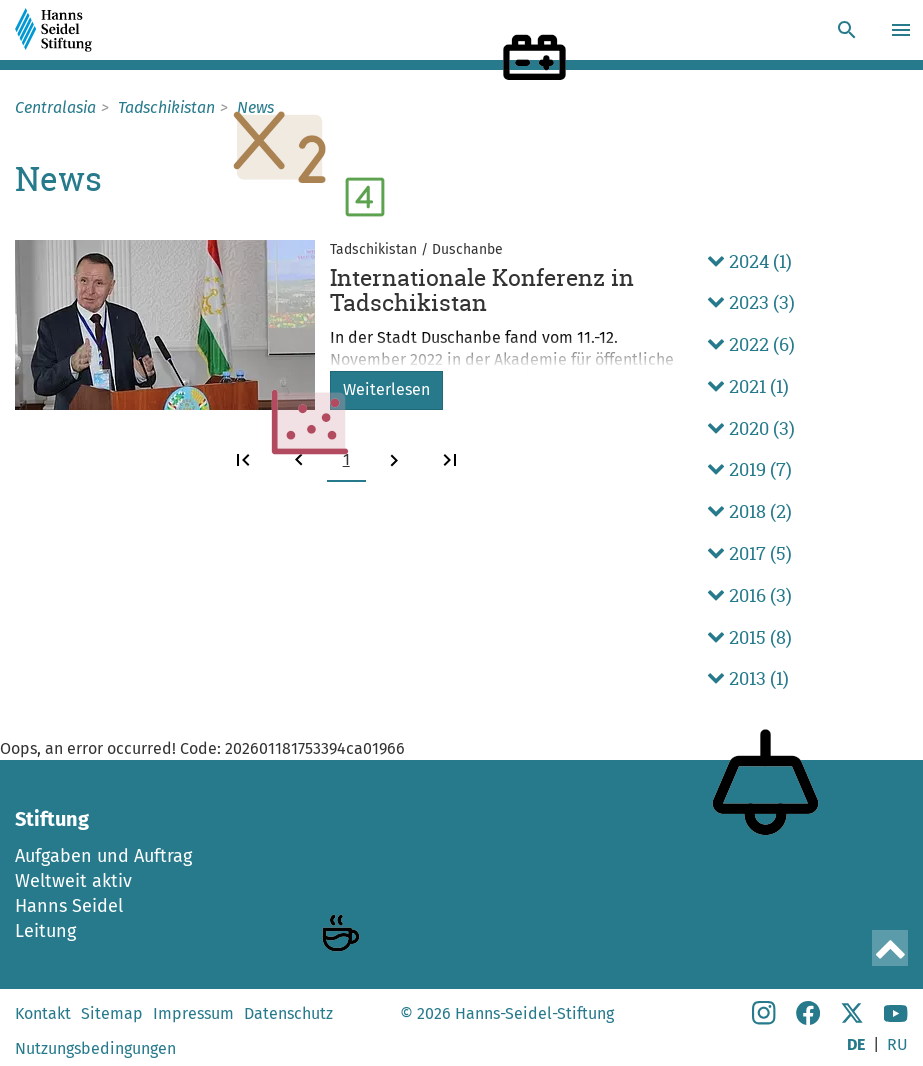  Describe the element at coordinates (274, 145) in the screenshot. I see `apply subscript formatting to selected text` at that location.